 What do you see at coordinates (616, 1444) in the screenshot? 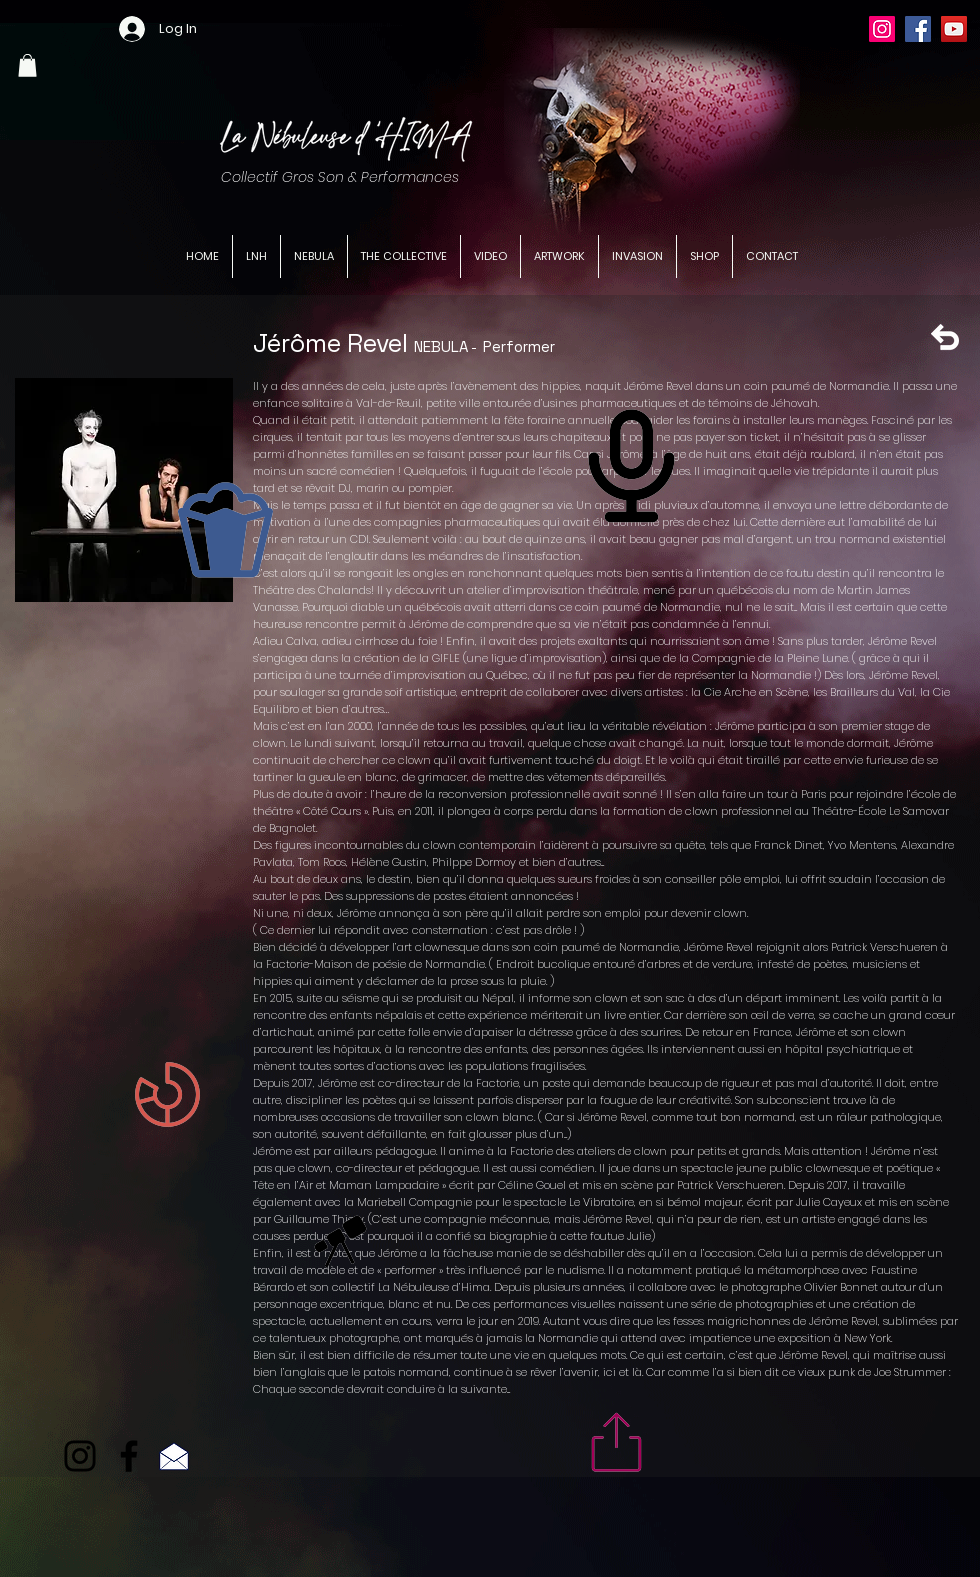
I see `export or share content to another app` at bounding box center [616, 1444].